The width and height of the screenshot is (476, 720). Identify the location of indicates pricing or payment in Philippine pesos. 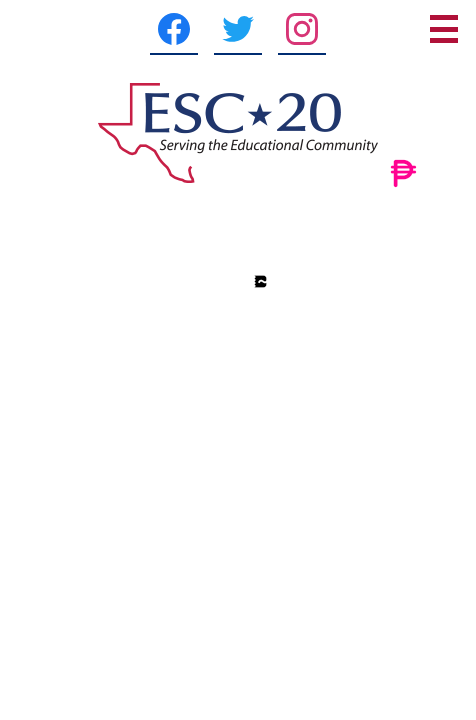
(402, 173).